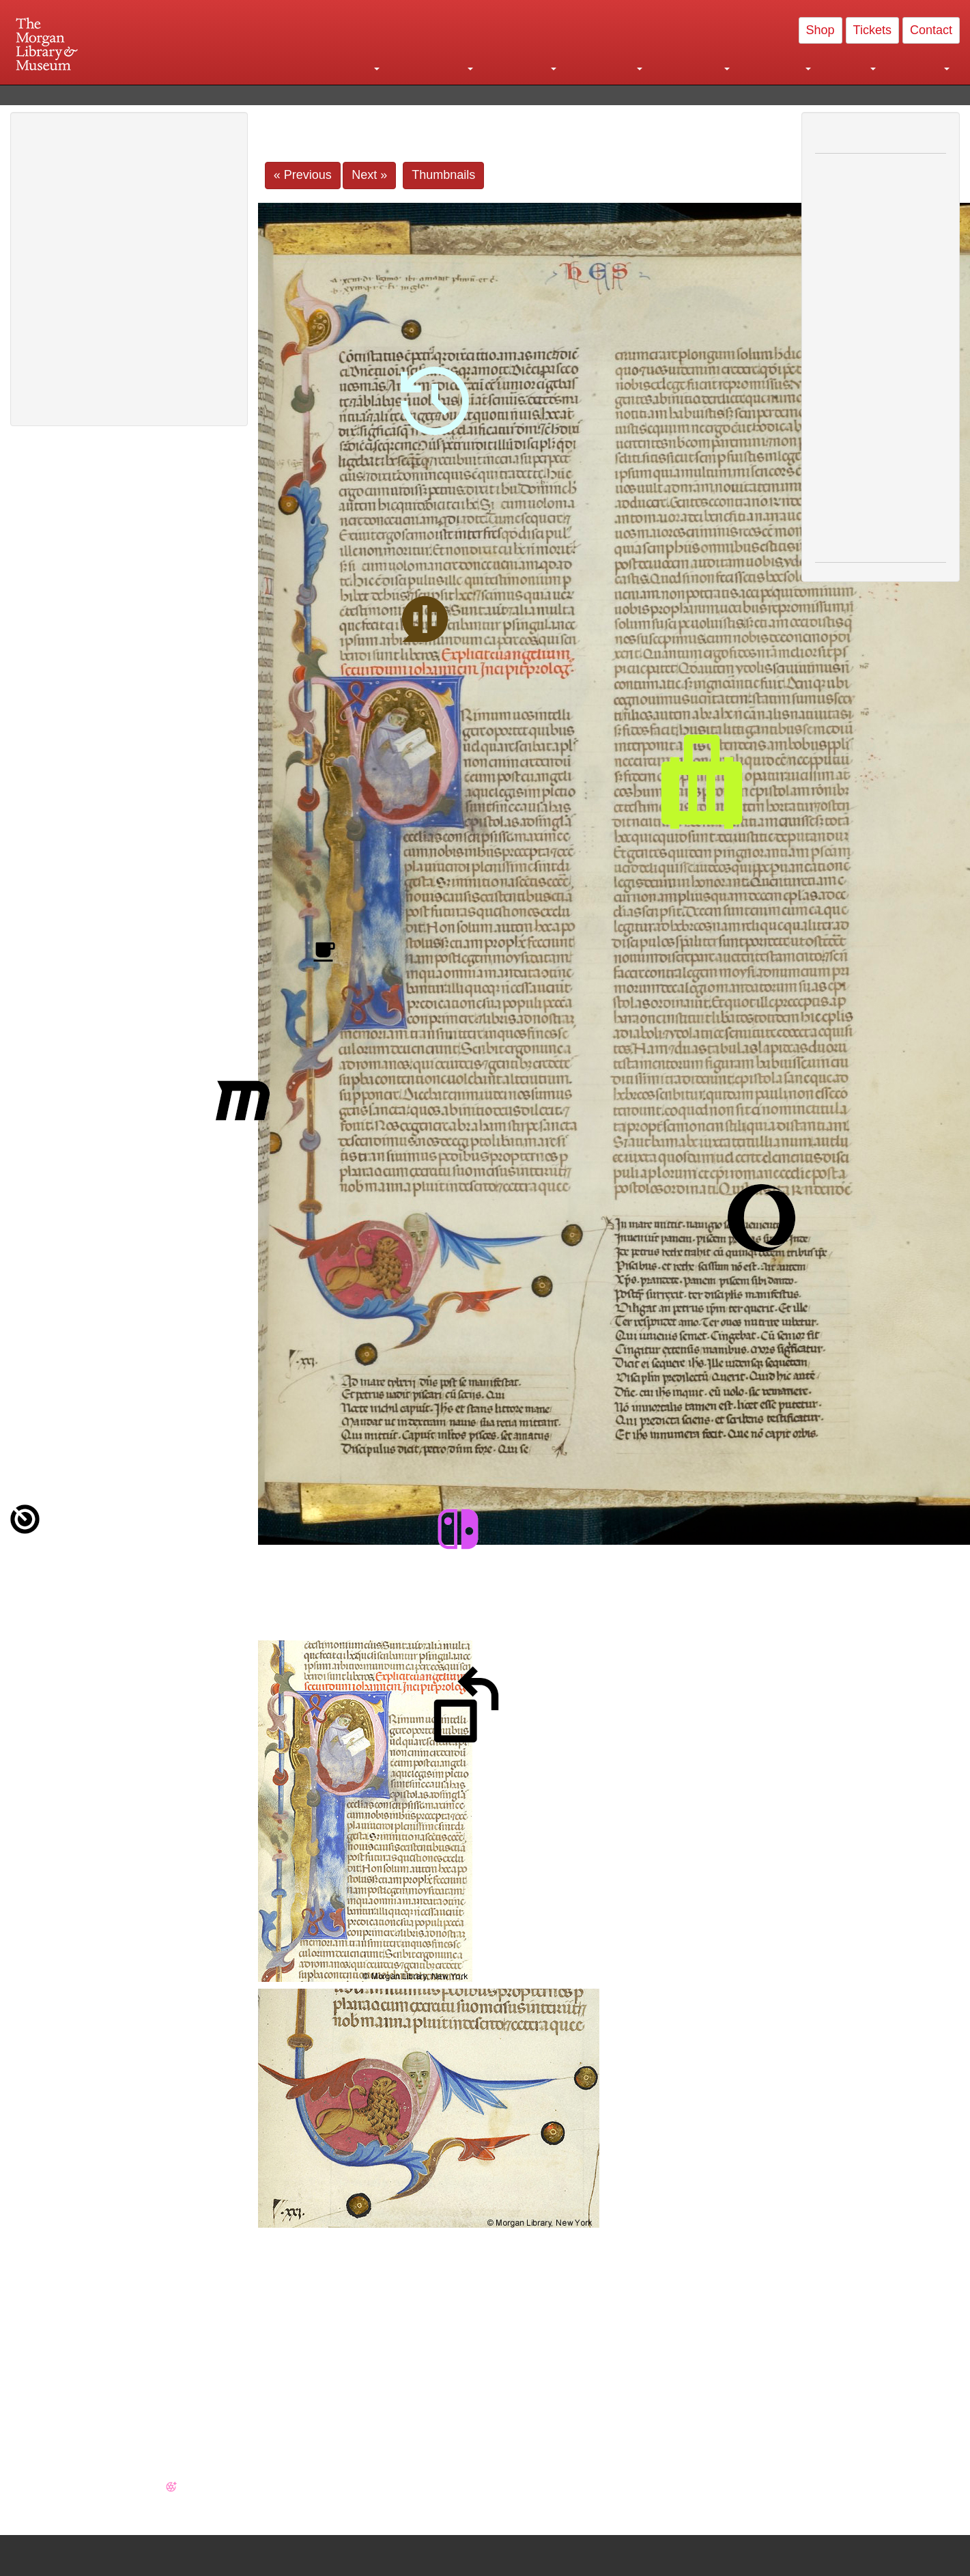  Describe the element at coordinates (435, 401) in the screenshot. I see `view history or recent activity` at that location.